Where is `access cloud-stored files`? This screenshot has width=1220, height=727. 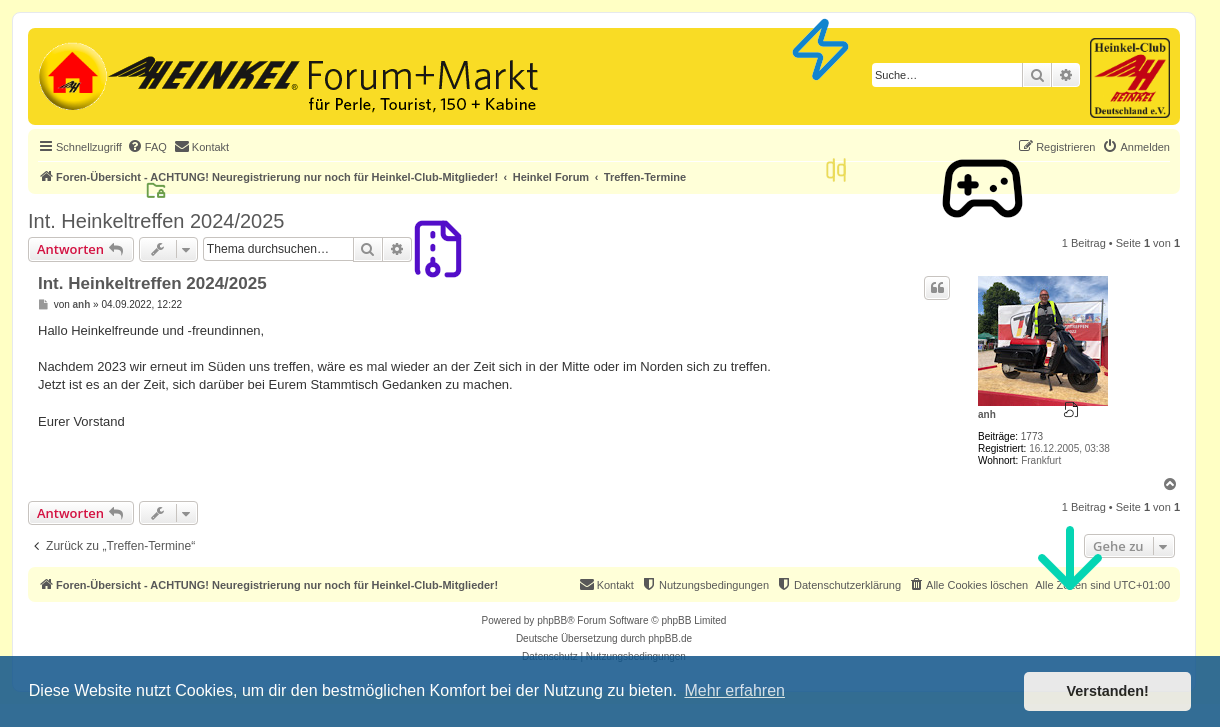 access cloud-stored files is located at coordinates (1071, 409).